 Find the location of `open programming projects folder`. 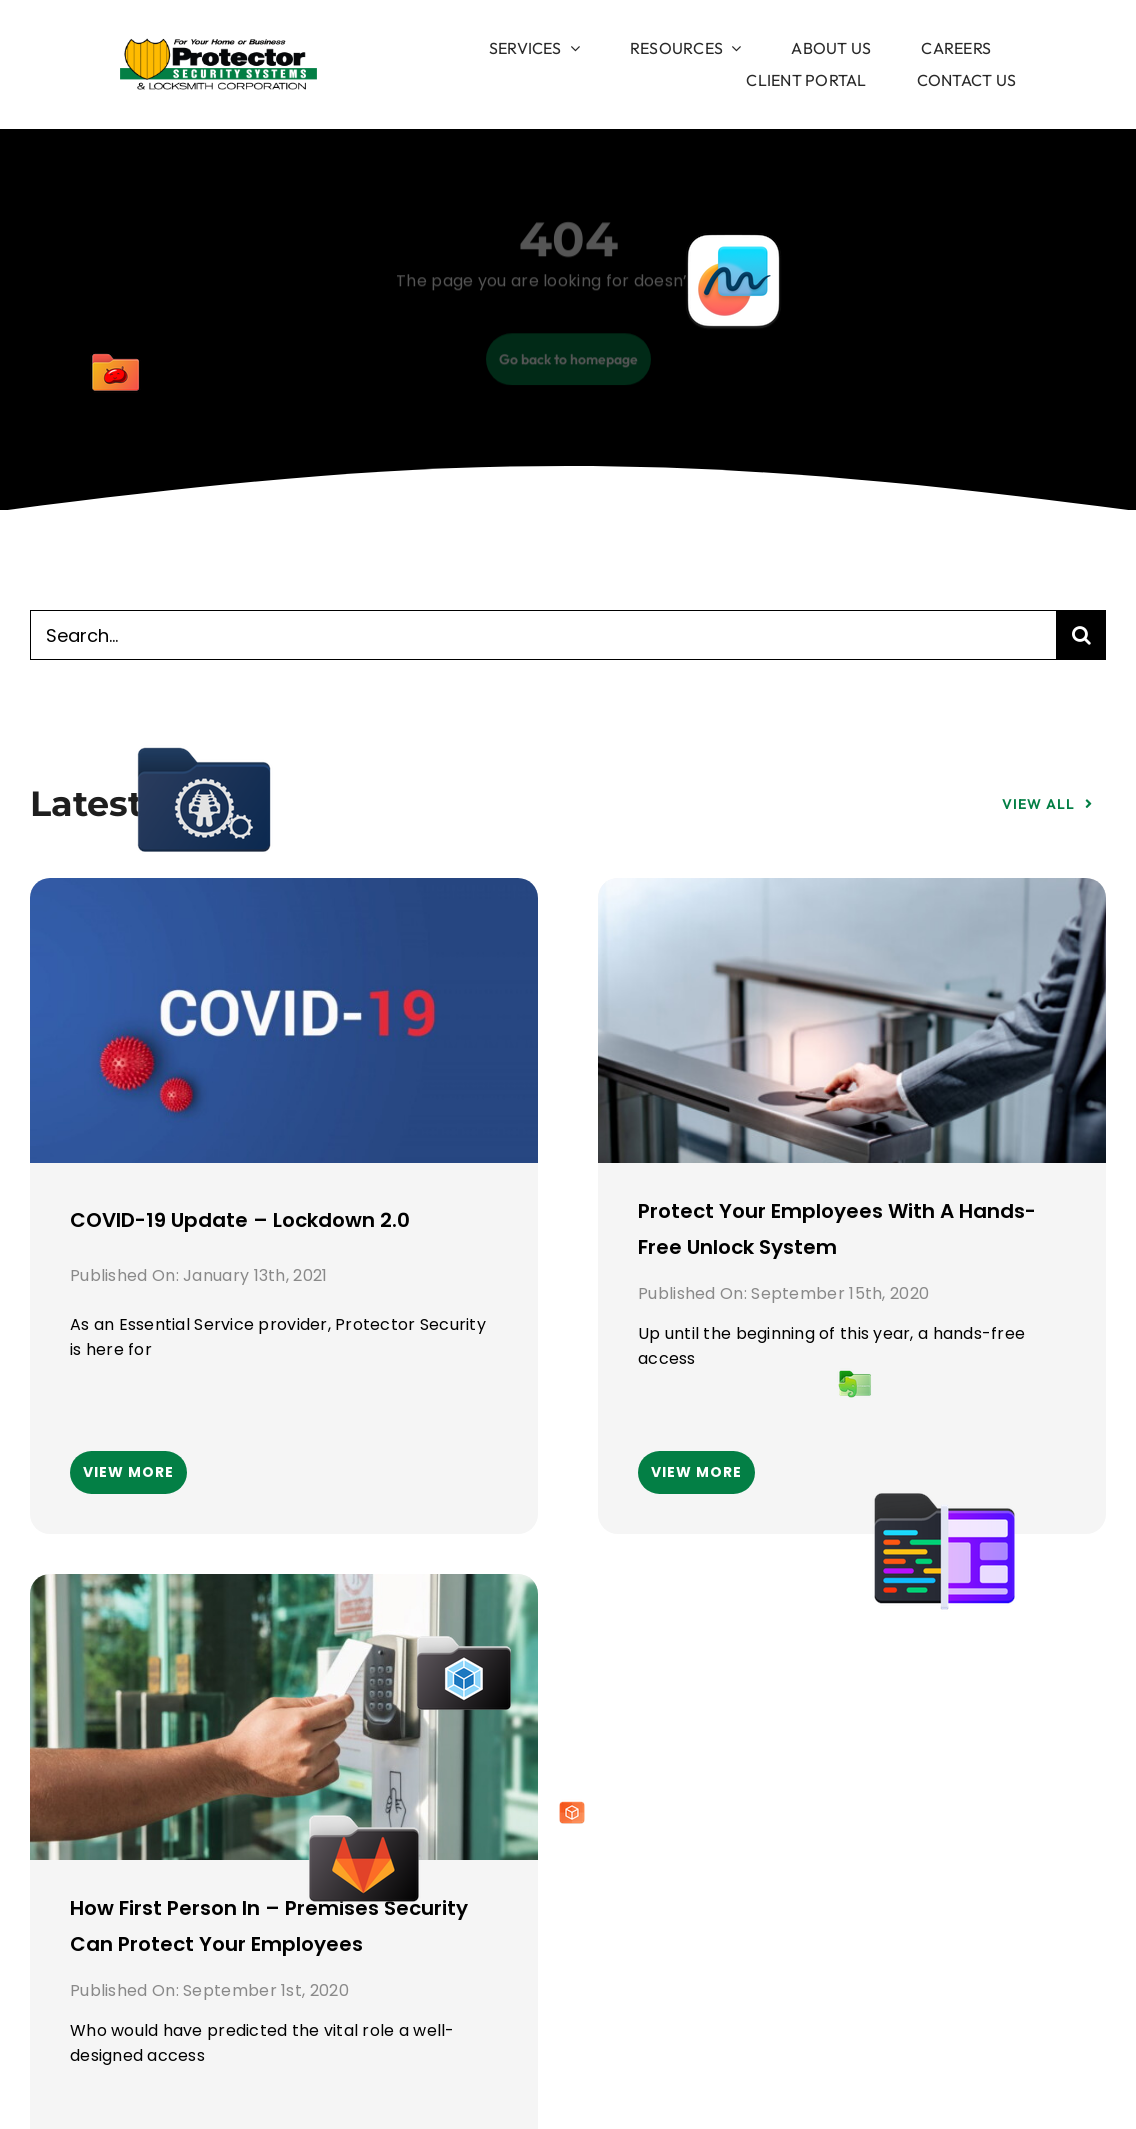

open programming projects folder is located at coordinates (944, 1552).